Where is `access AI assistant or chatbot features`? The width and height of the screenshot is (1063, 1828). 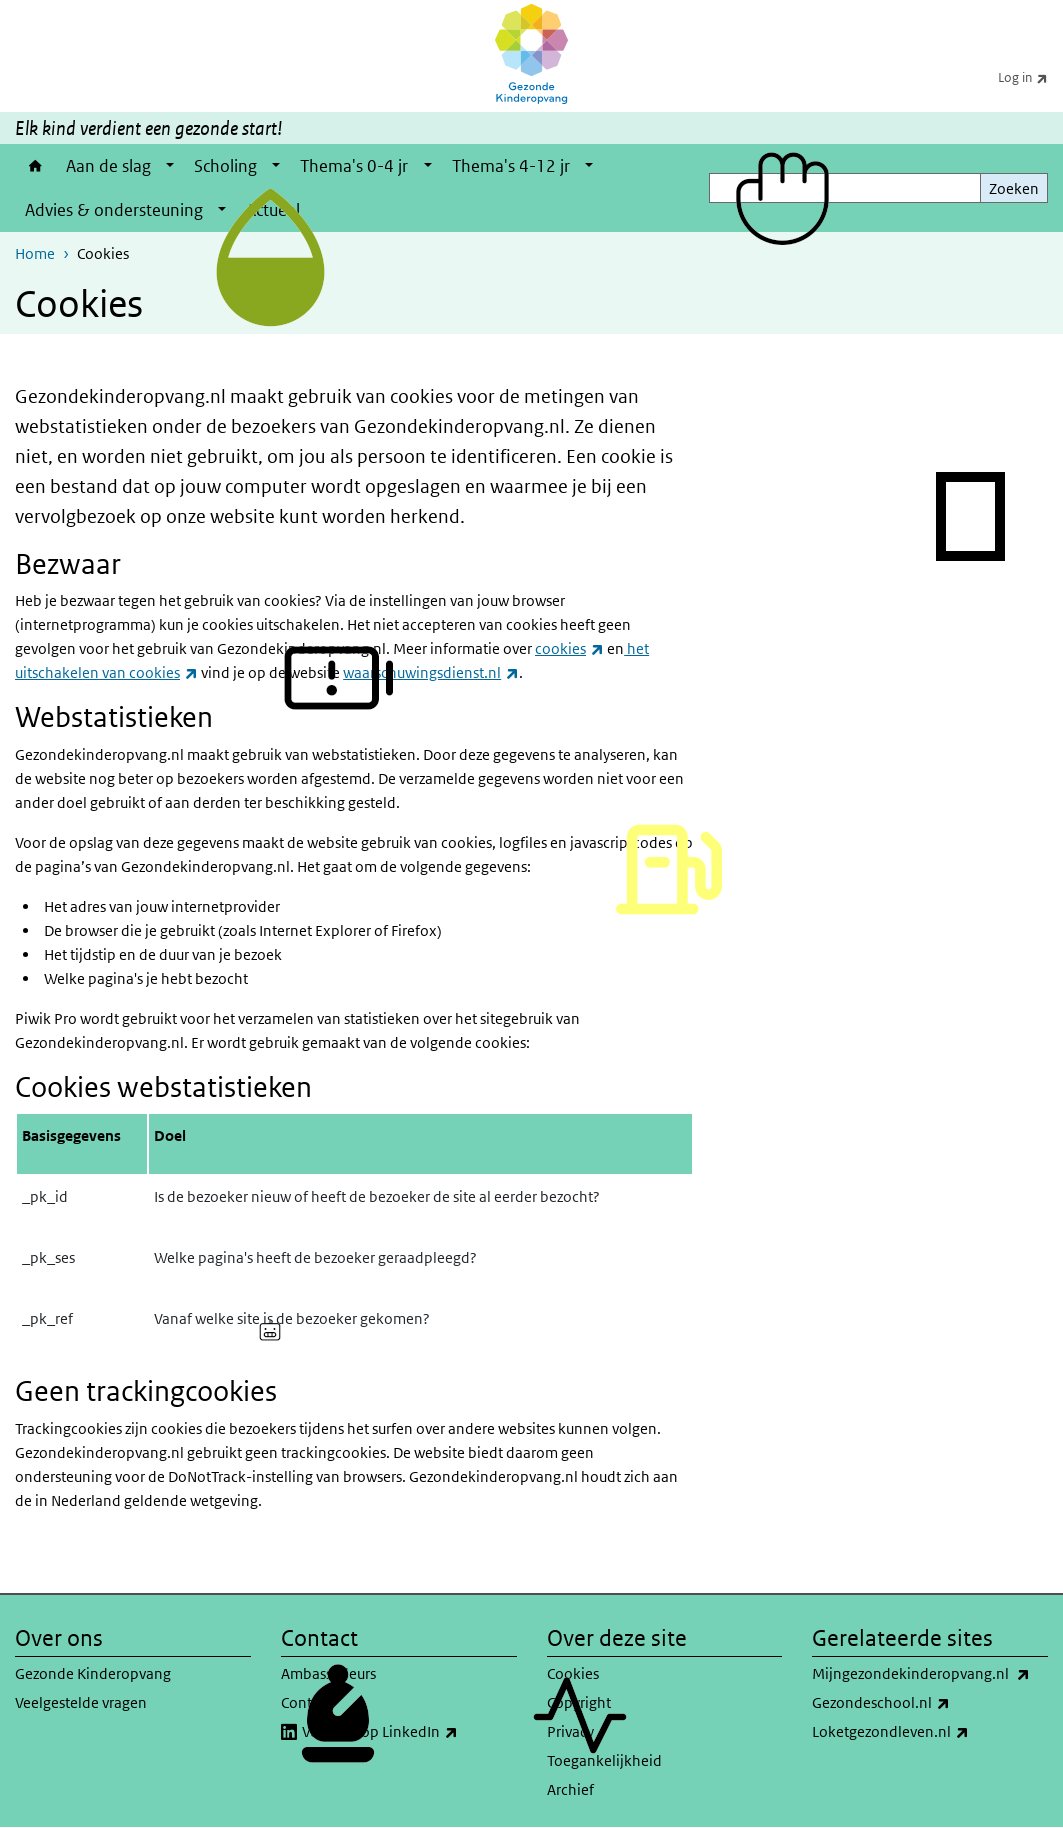 access AI assistant or chatbot features is located at coordinates (270, 1331).